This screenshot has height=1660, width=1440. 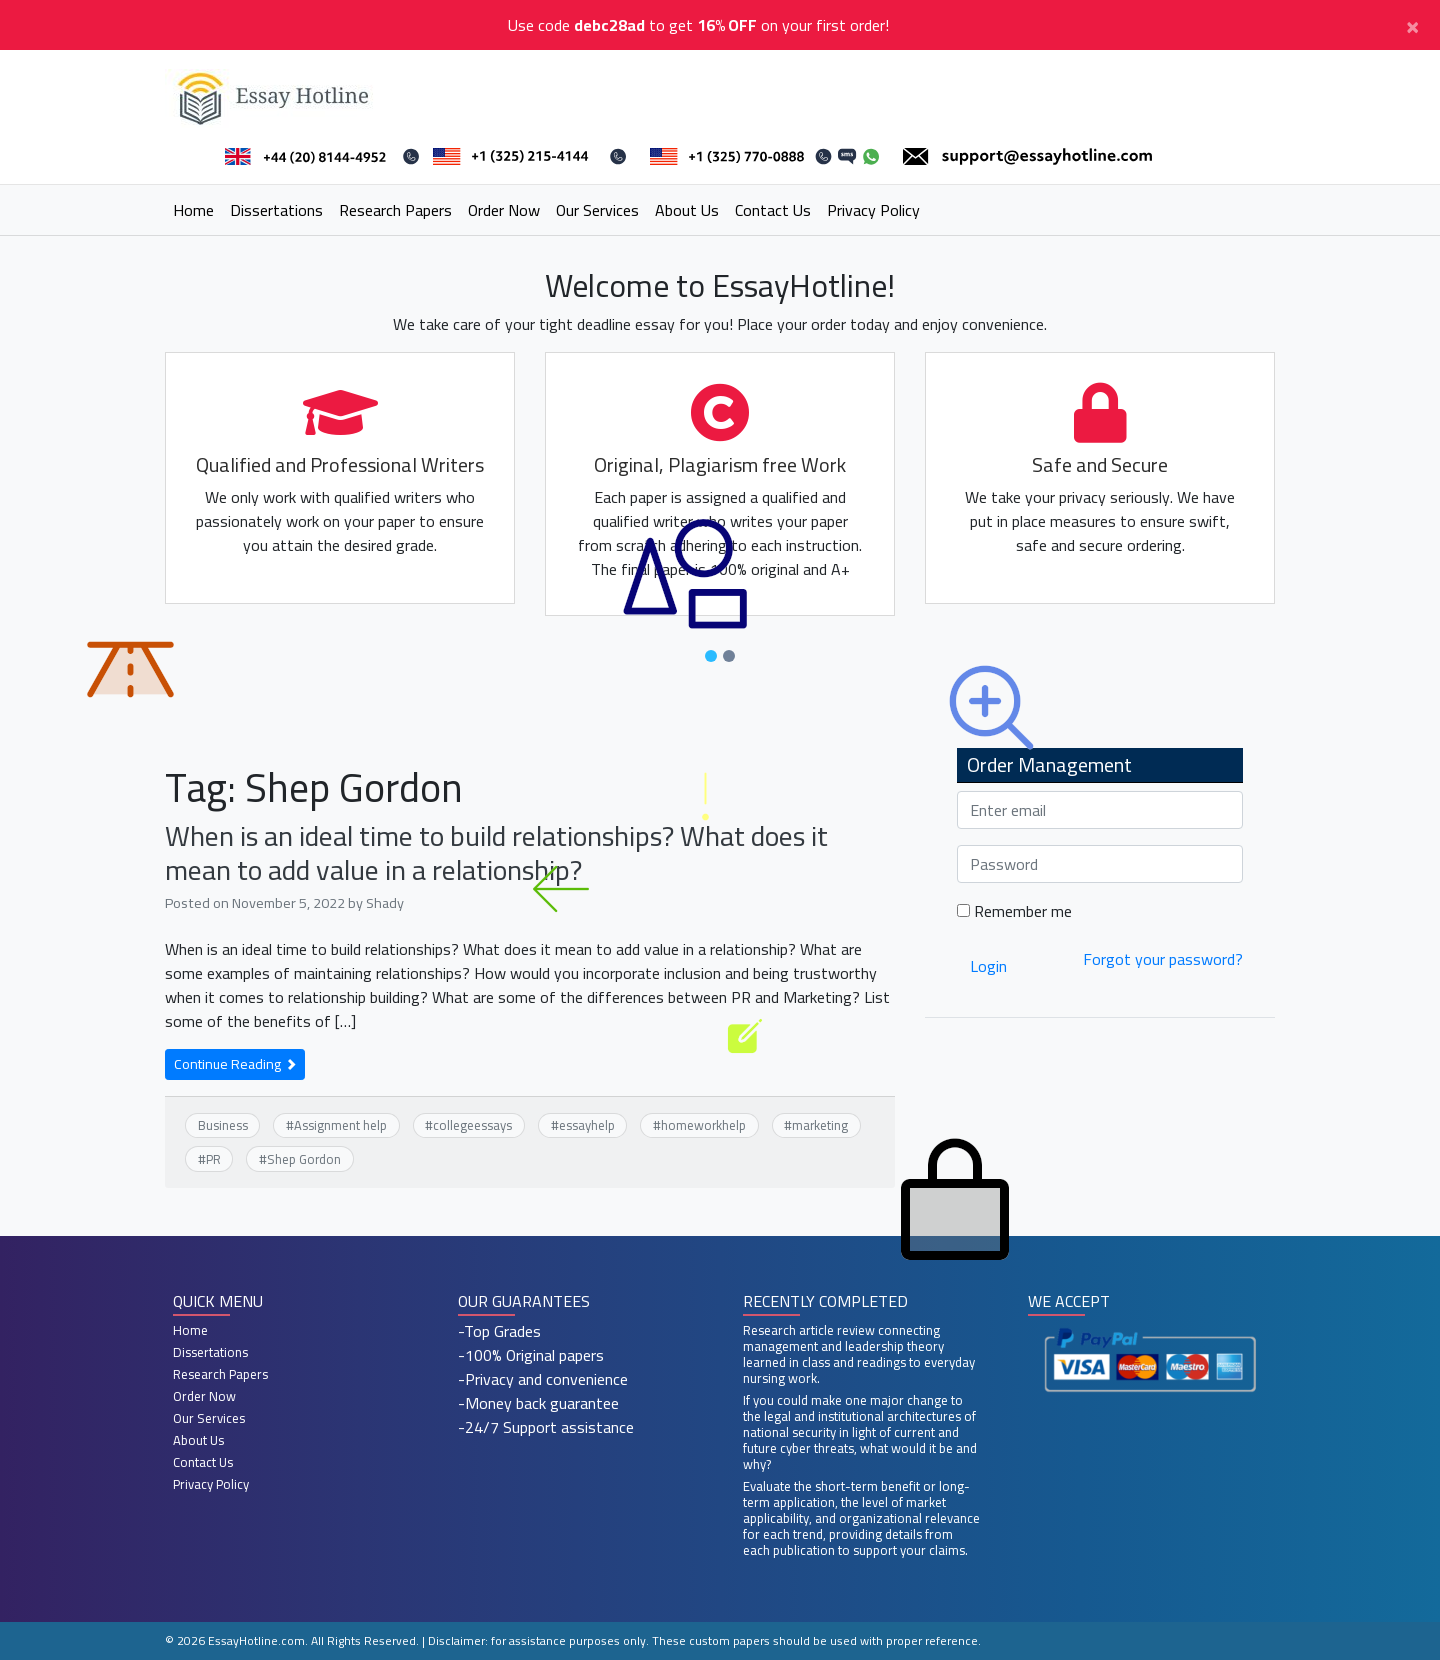 I want to click on indicates a warning or alert requiring attention, so click(x=705, y=796).